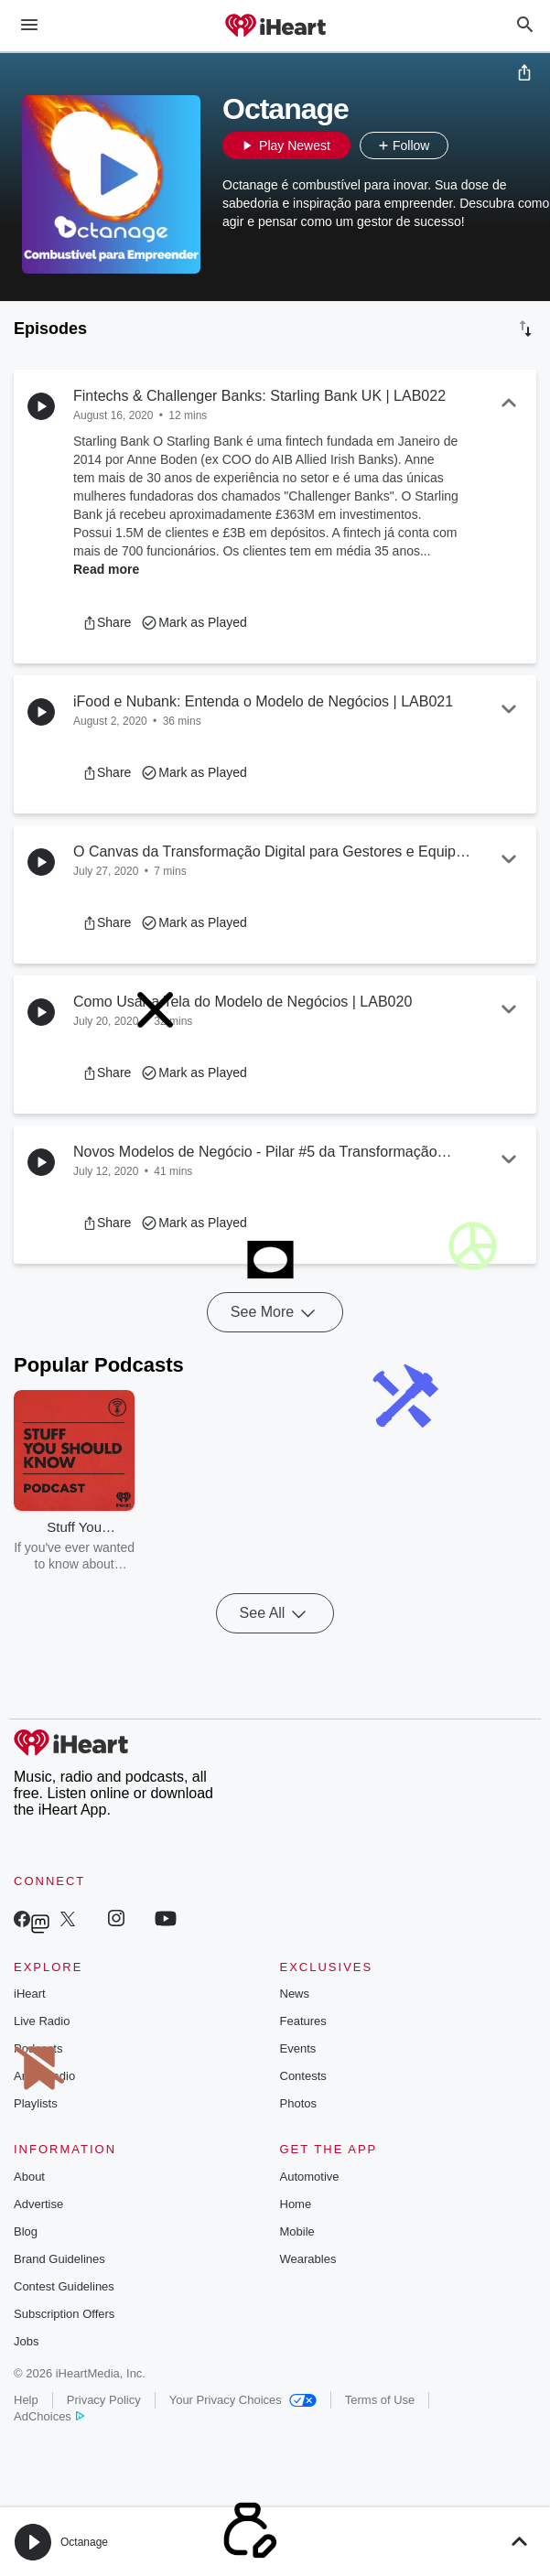  I want to click on edit budget or savings details, so click(247, 2528).